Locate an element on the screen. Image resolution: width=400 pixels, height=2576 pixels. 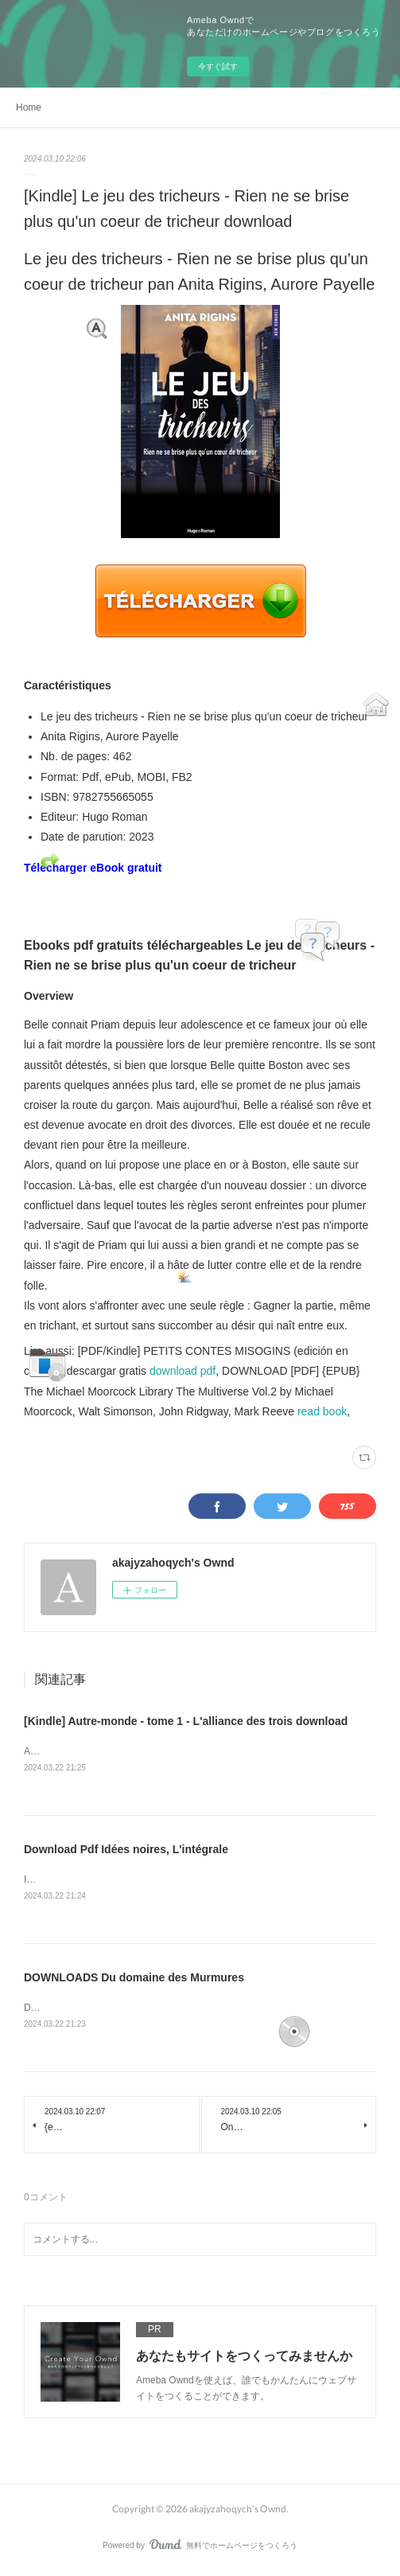
open folder containing program executables is located at coordinates (47, 1364).